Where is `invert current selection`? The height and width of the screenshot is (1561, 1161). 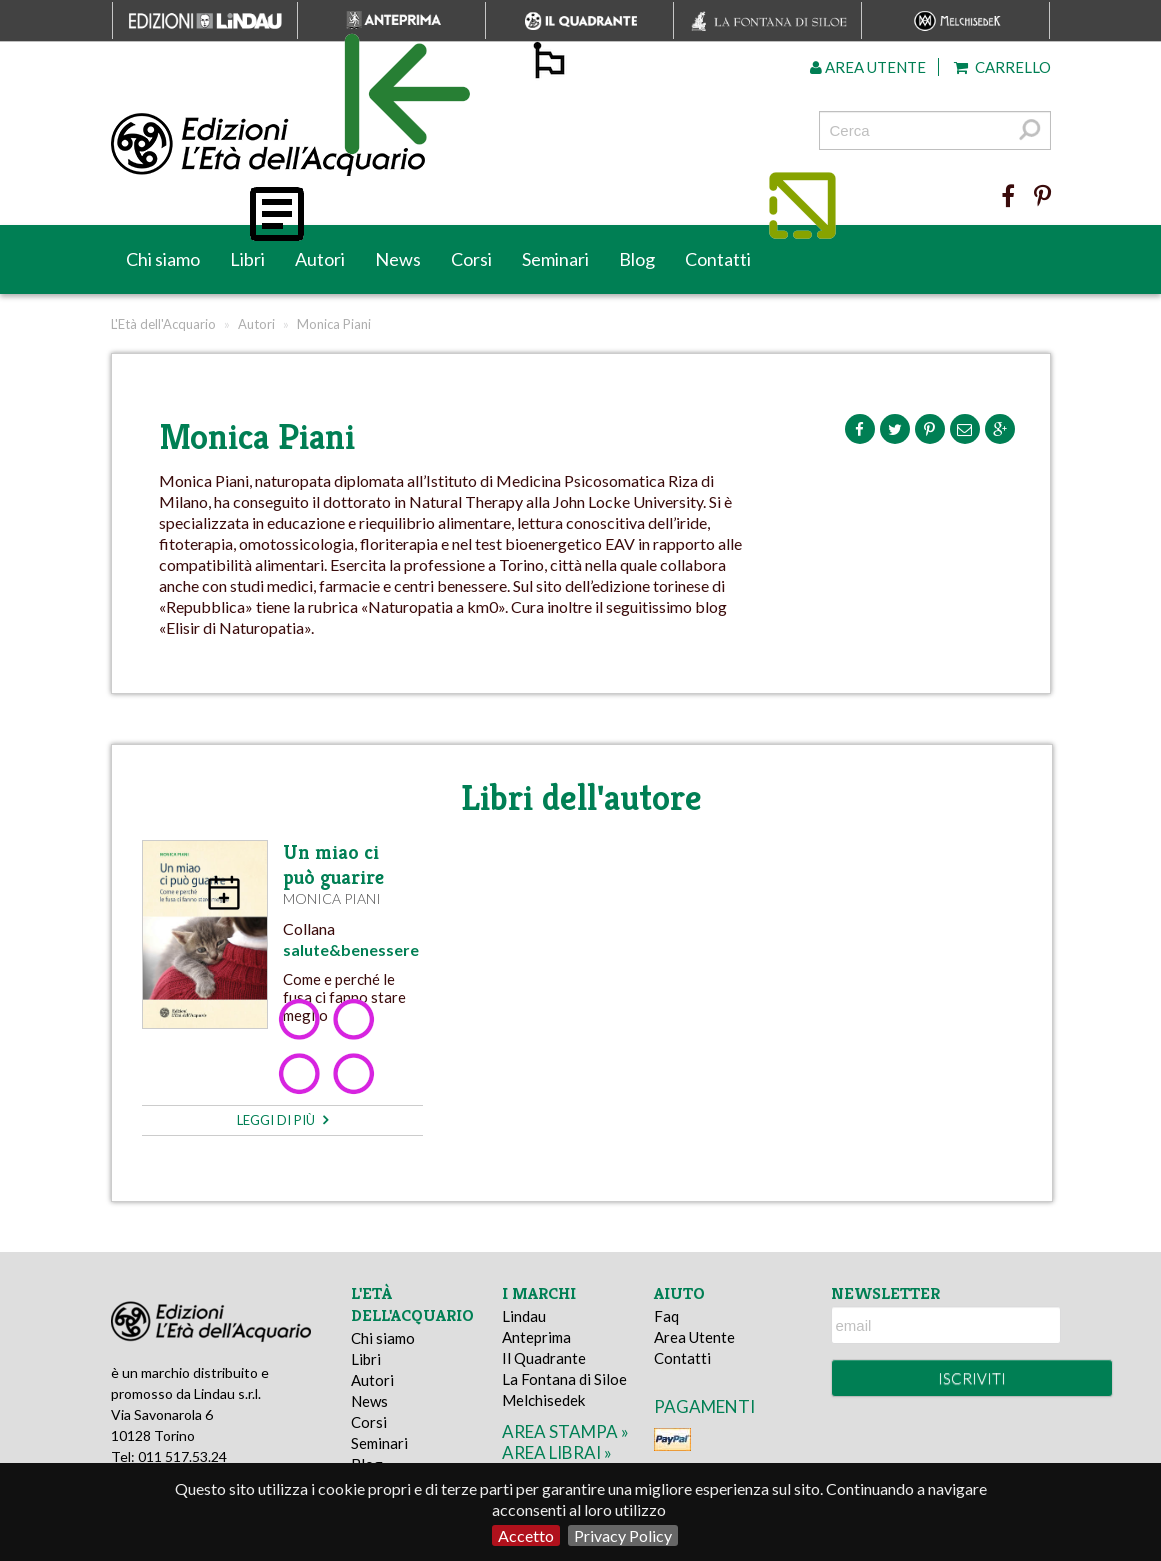
invert current selection is located at coordinates (802, 205).